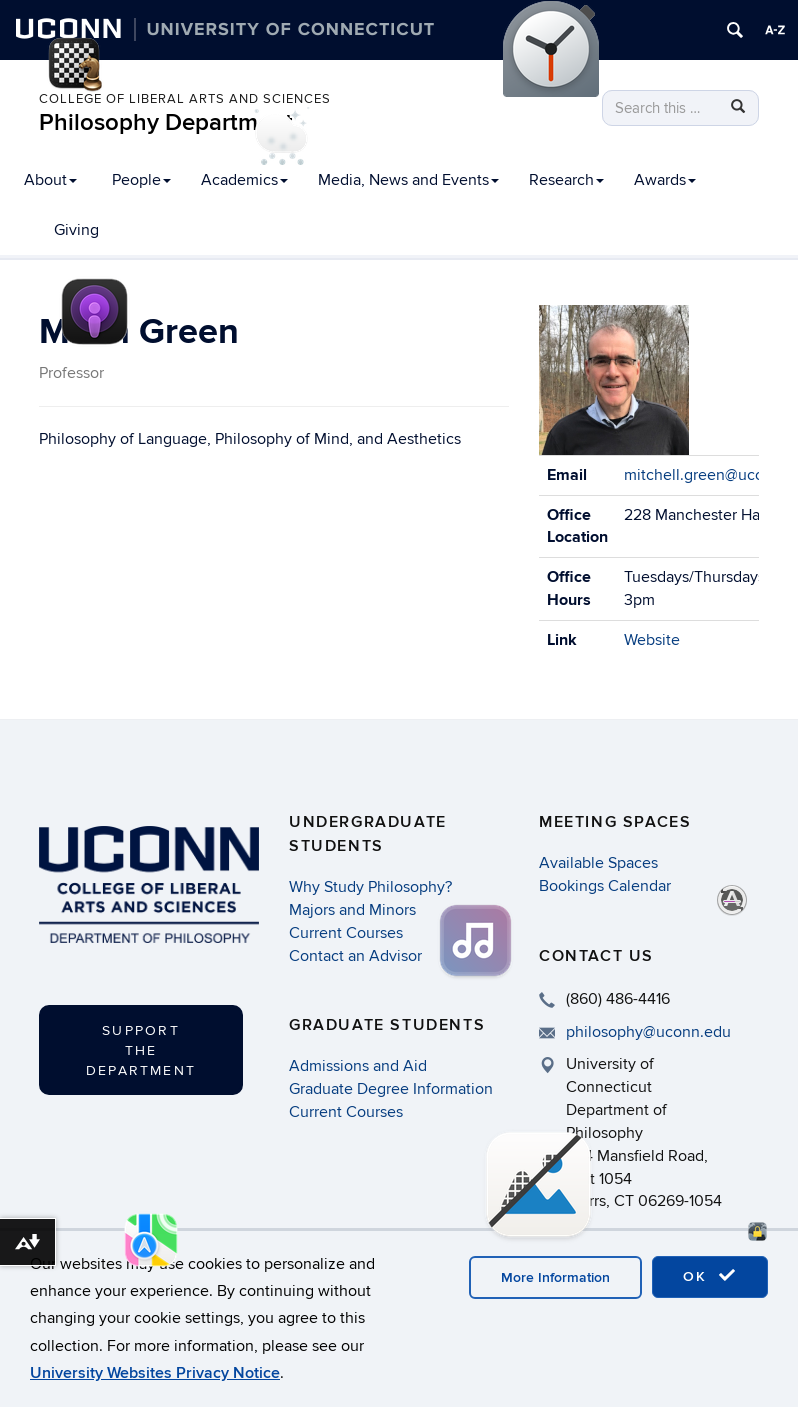  What do you see at coordinates (538, 1184) in the screenshot?
I see `open bitmap2component application` at bounding box center [538, 1184].